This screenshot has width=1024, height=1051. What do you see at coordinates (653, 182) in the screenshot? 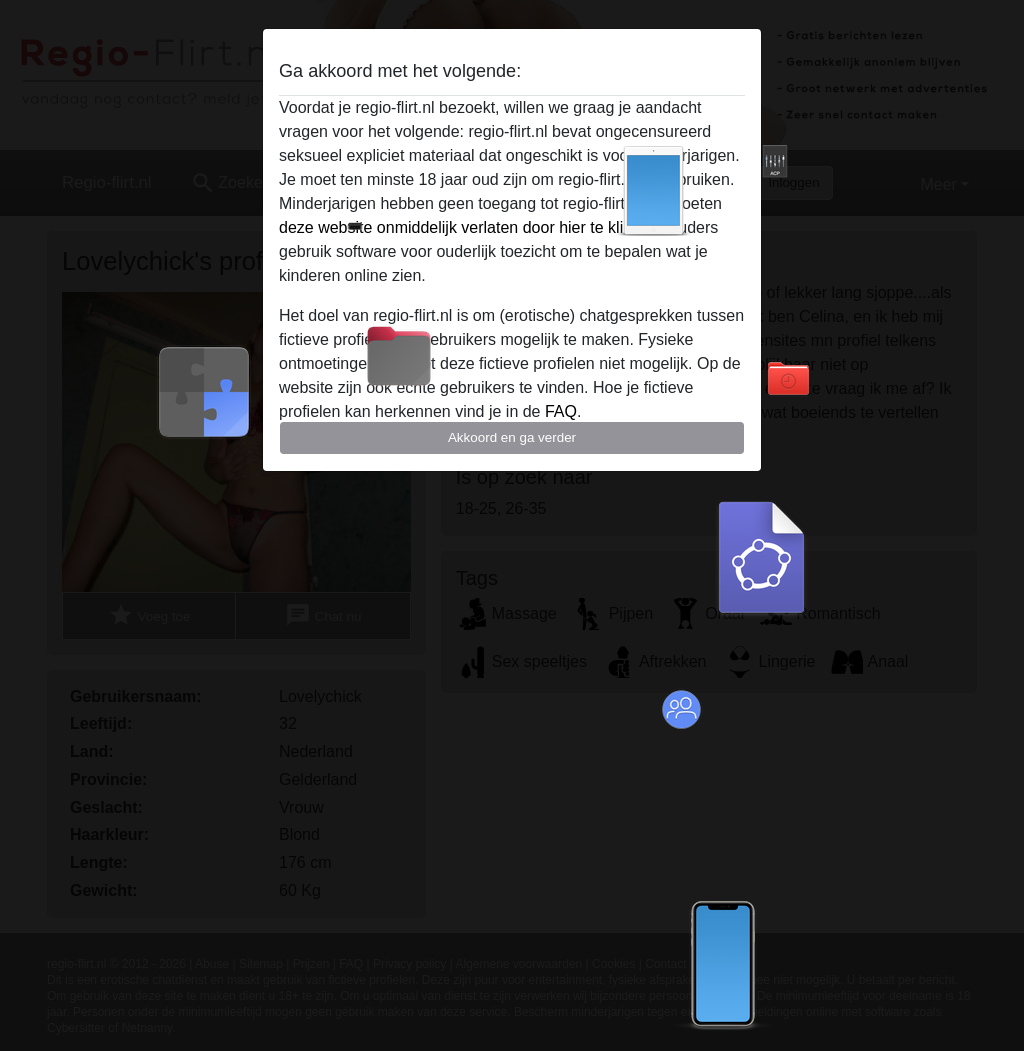
I see `iPad mini 2 device detected` at bounding box center [653, 182].